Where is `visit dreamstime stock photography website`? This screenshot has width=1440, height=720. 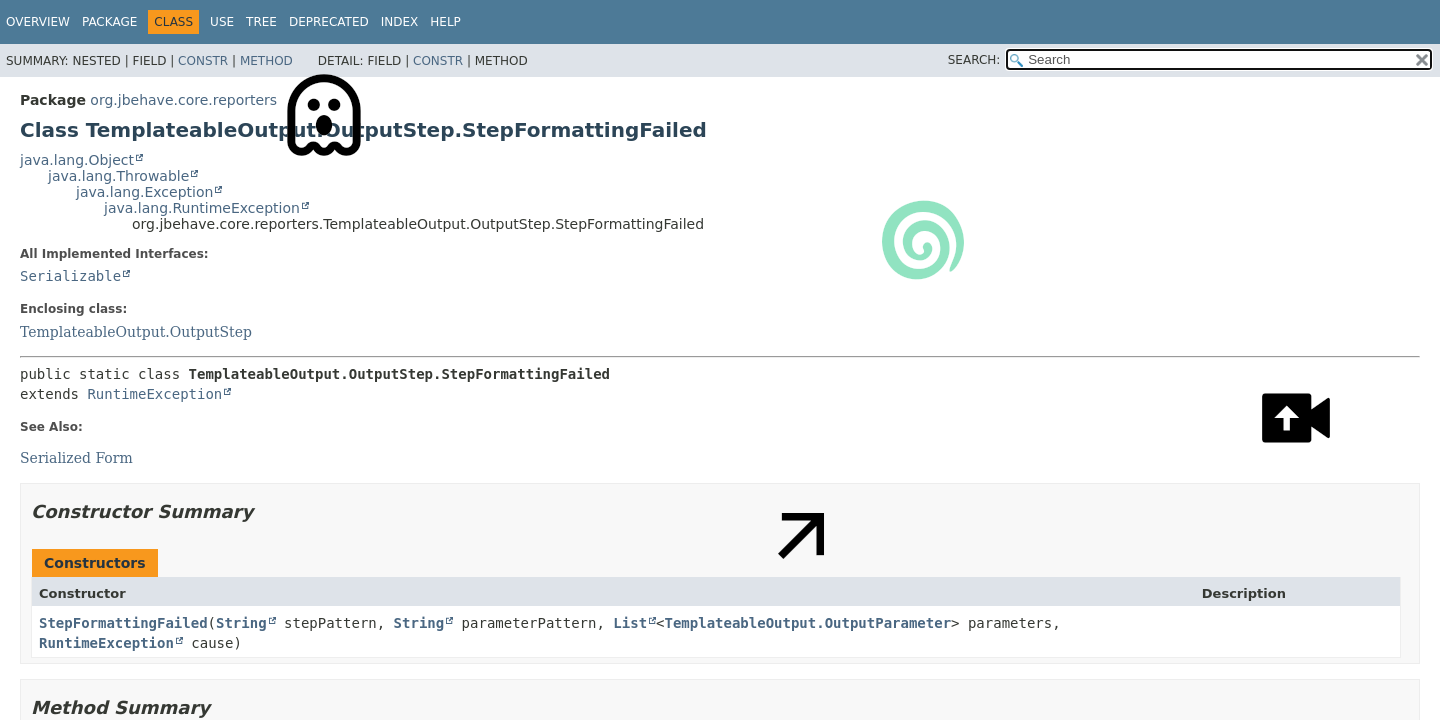 visit dreamstime stock photography website is located at coordinates (923, 240).